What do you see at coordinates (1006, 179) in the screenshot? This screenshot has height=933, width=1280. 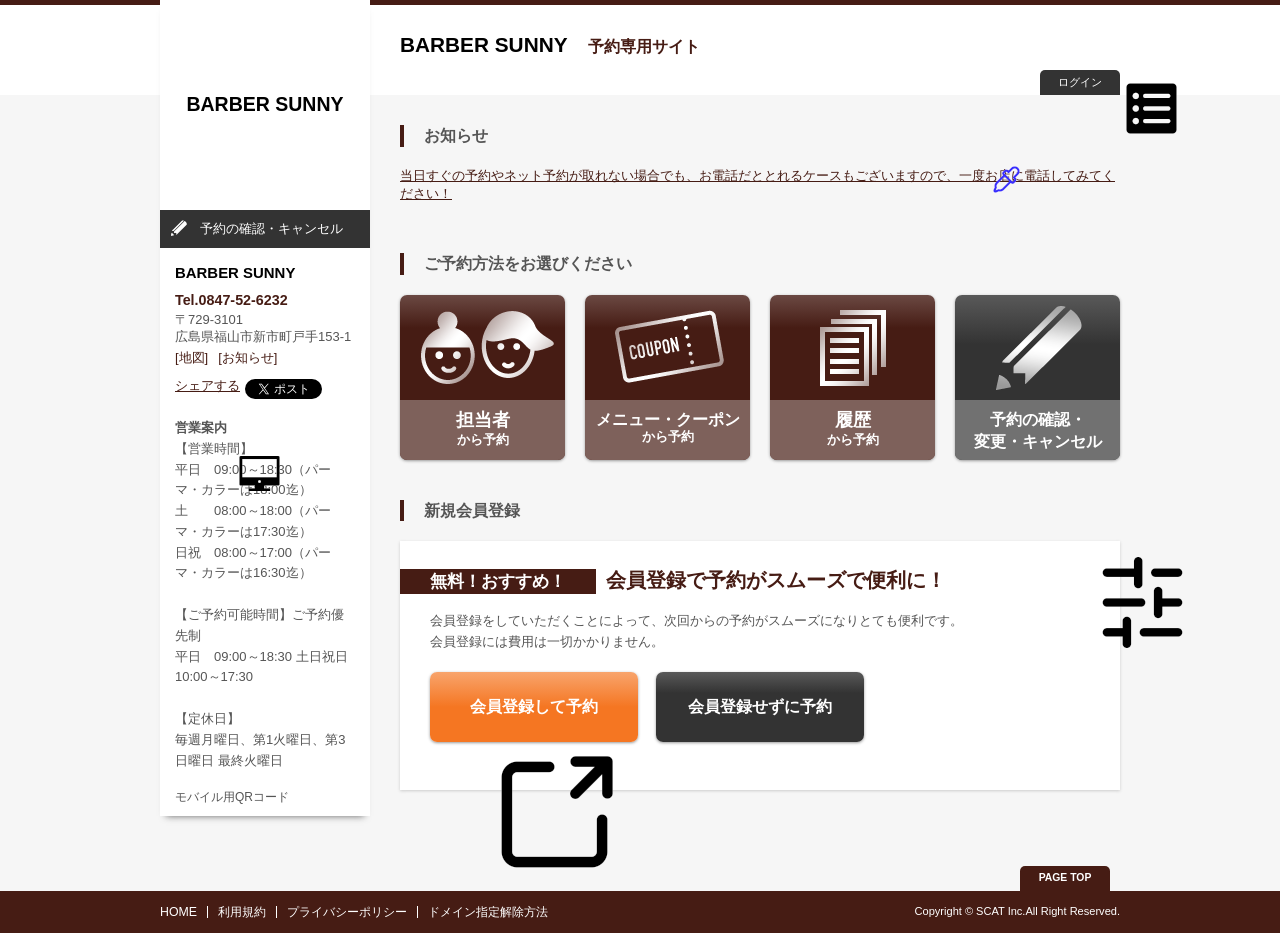 I see `pick a color from the screen` at bounding box center [1006, 179].